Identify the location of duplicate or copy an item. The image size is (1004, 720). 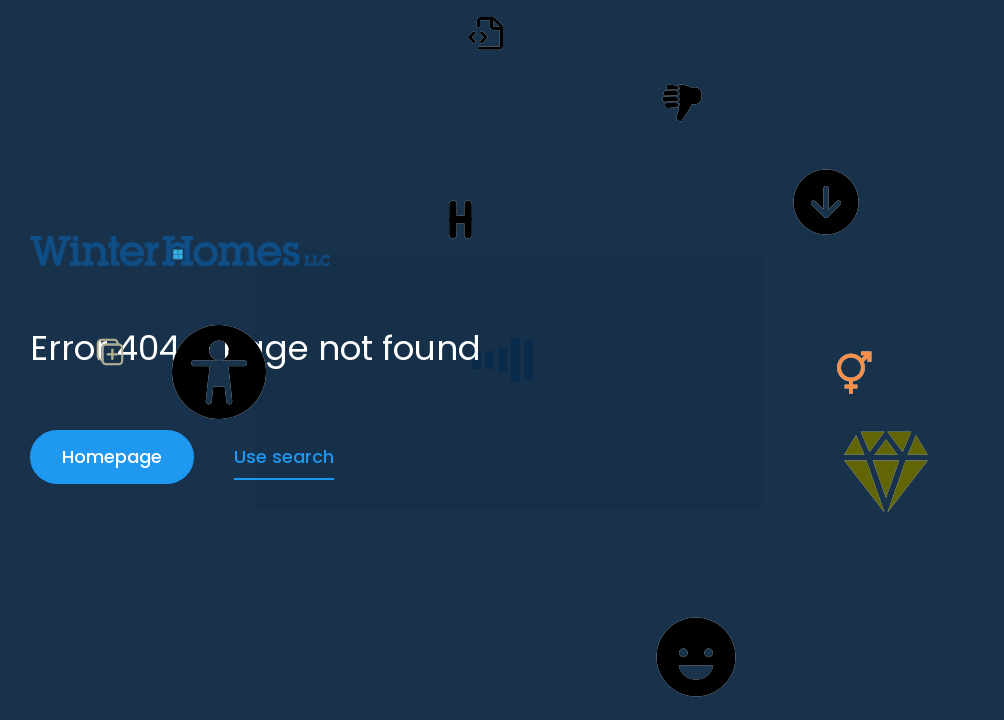
(110, 352).